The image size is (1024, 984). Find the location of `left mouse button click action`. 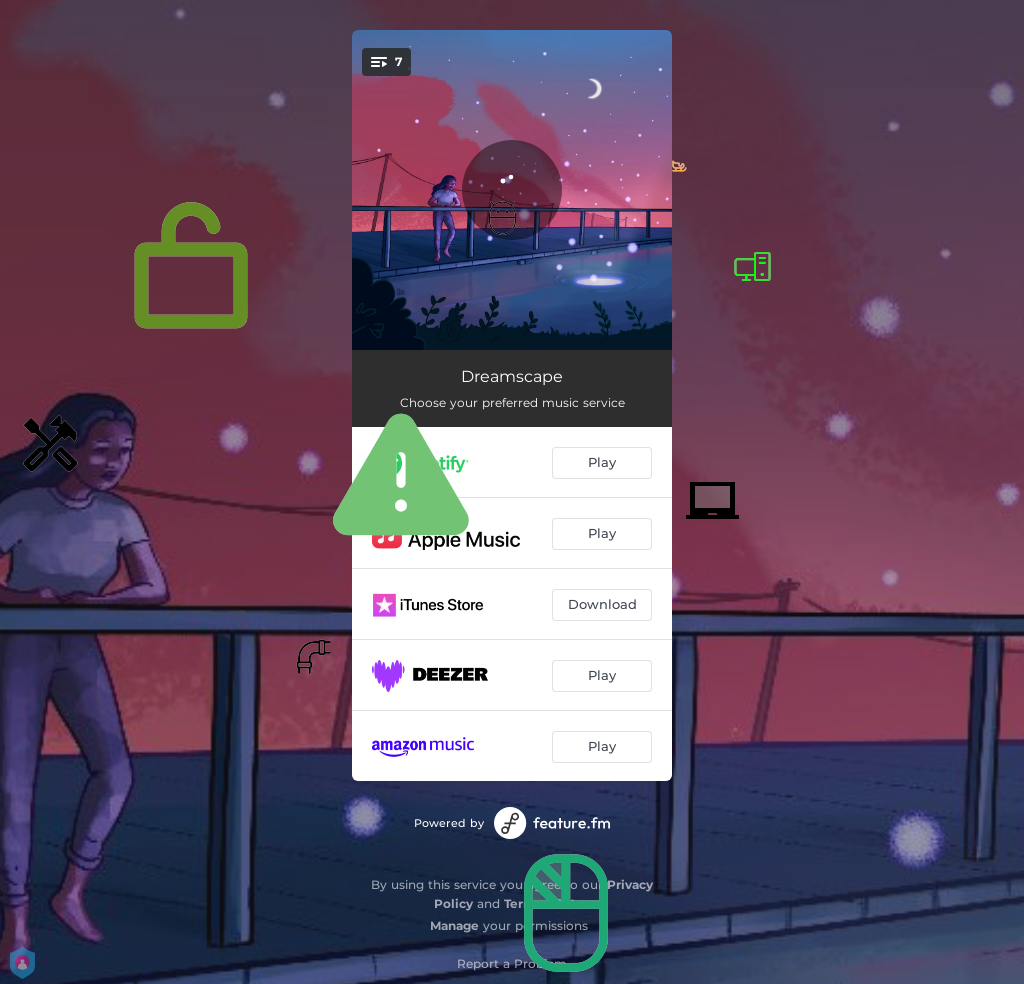

left mouse button click action is located at coordinates (566, 913).